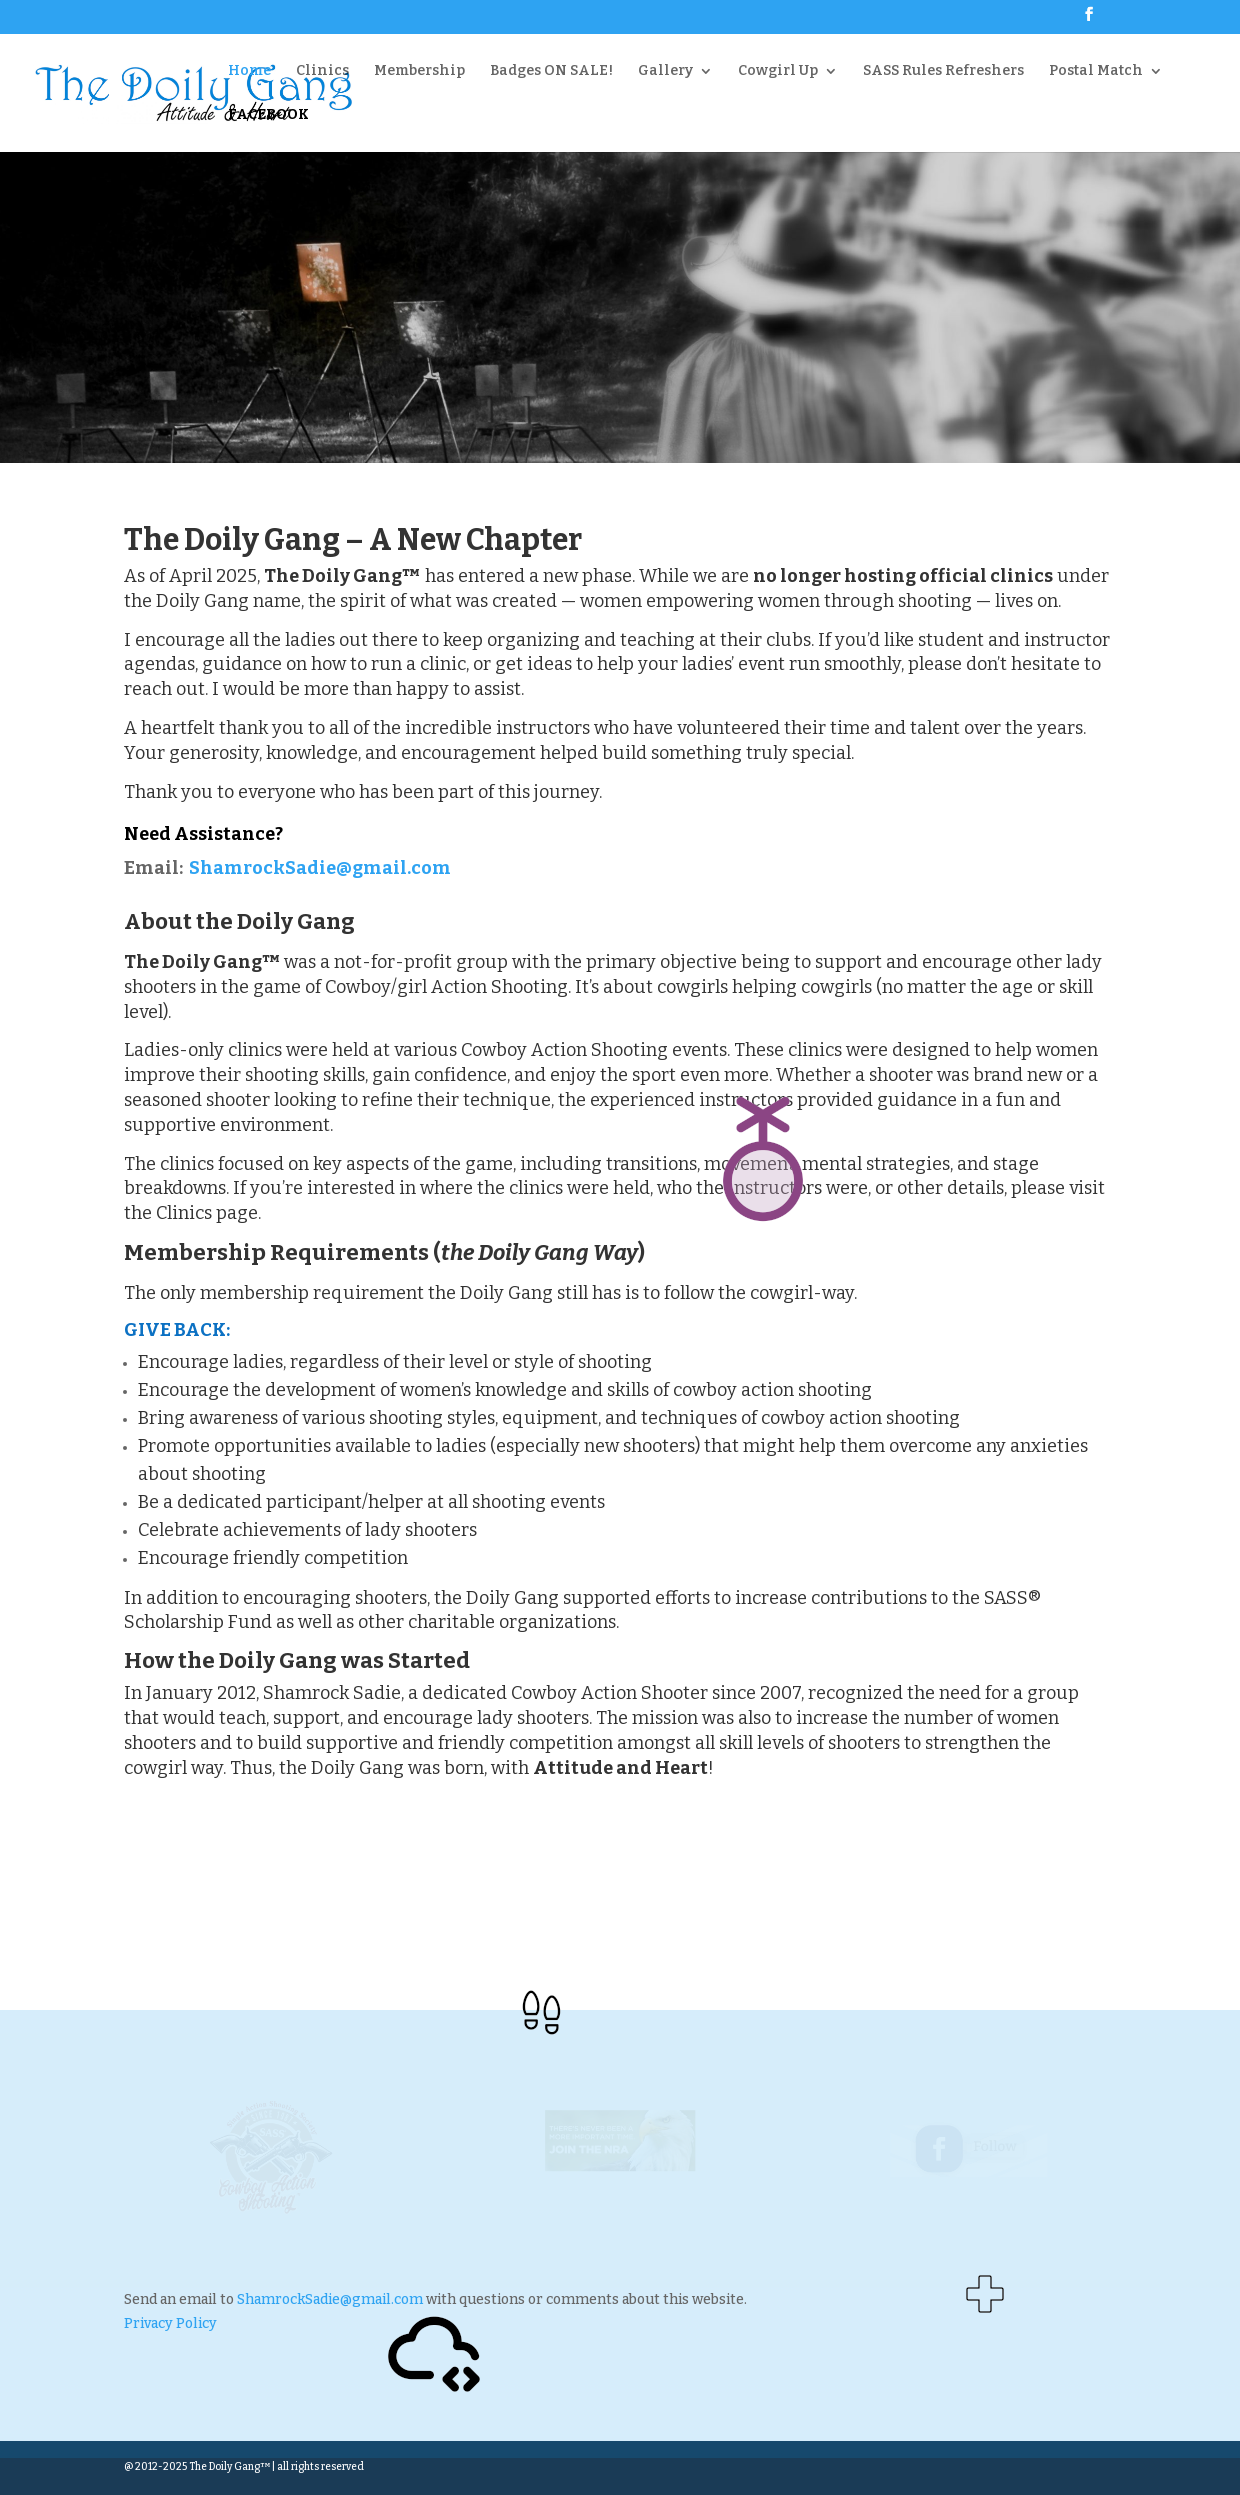 Image resolution: width=1240 pixels, height=2495 pixels. Describe the element at coordinates (434, 2350) in the screenshot. I see `access cloud-based code or development tools` at that location.